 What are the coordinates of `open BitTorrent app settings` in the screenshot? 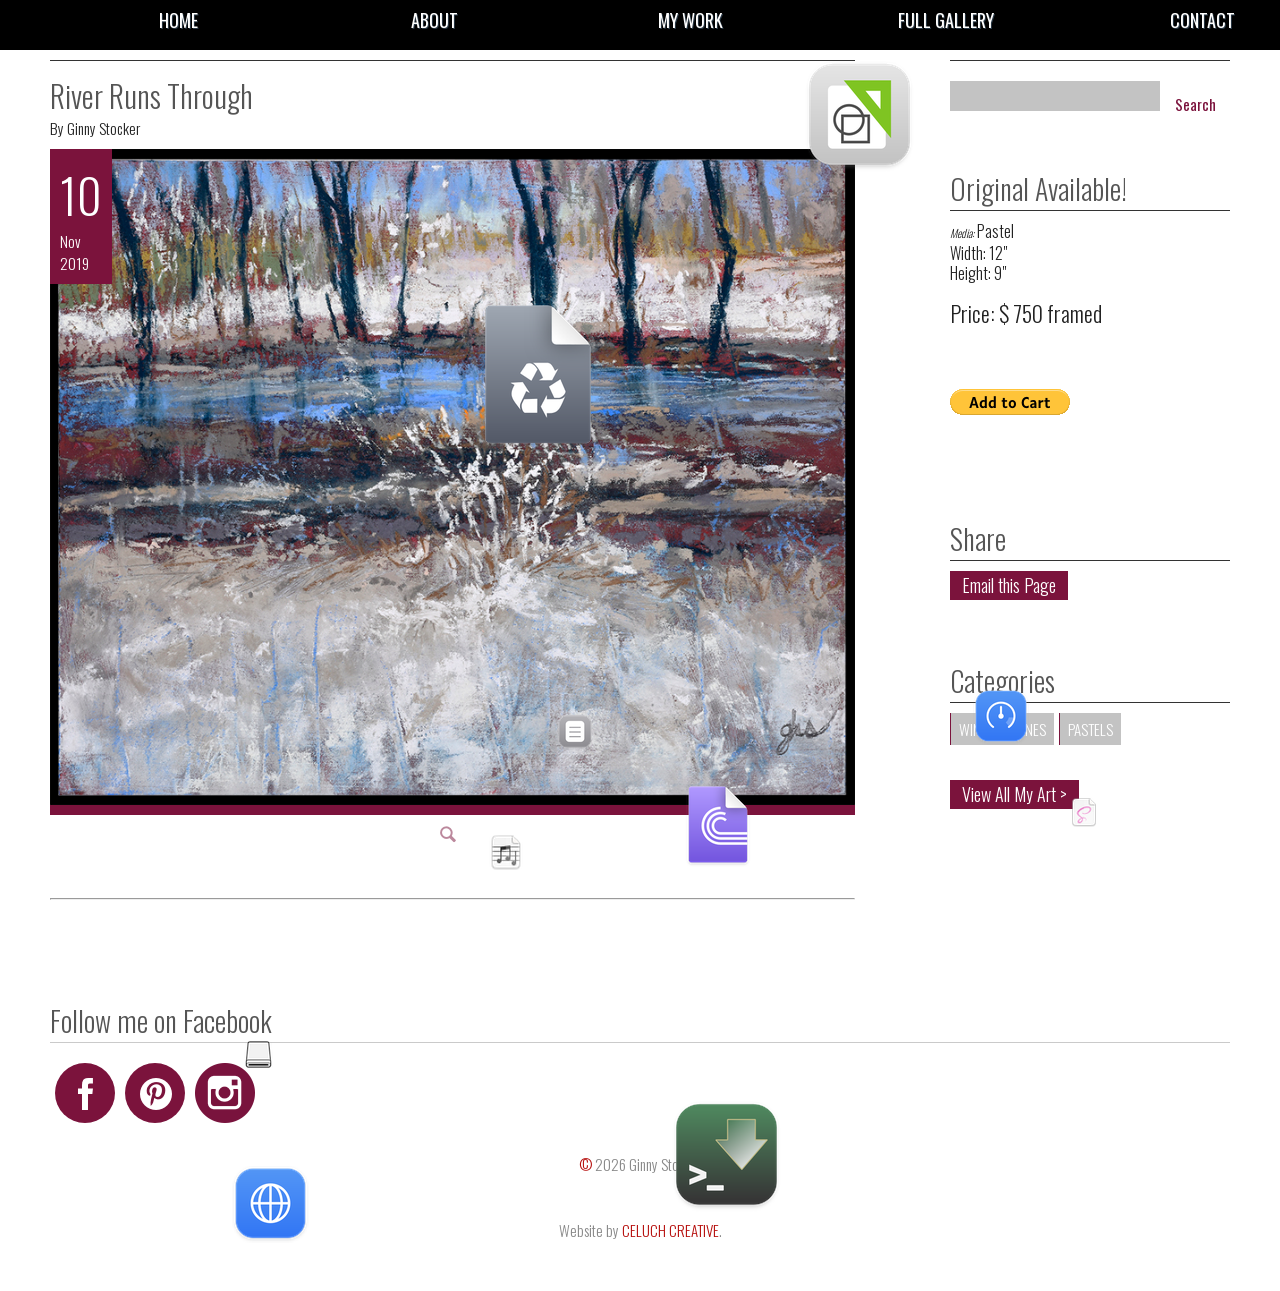 It's located at (270, 1204).